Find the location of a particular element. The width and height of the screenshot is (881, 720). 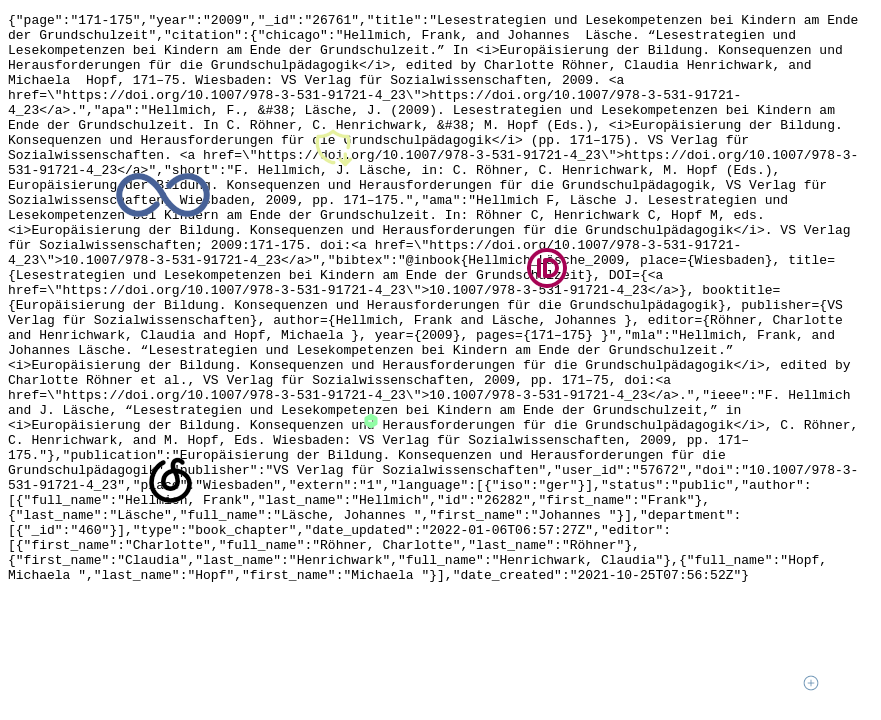

remove item from collection is located at coordinates (371, 421).